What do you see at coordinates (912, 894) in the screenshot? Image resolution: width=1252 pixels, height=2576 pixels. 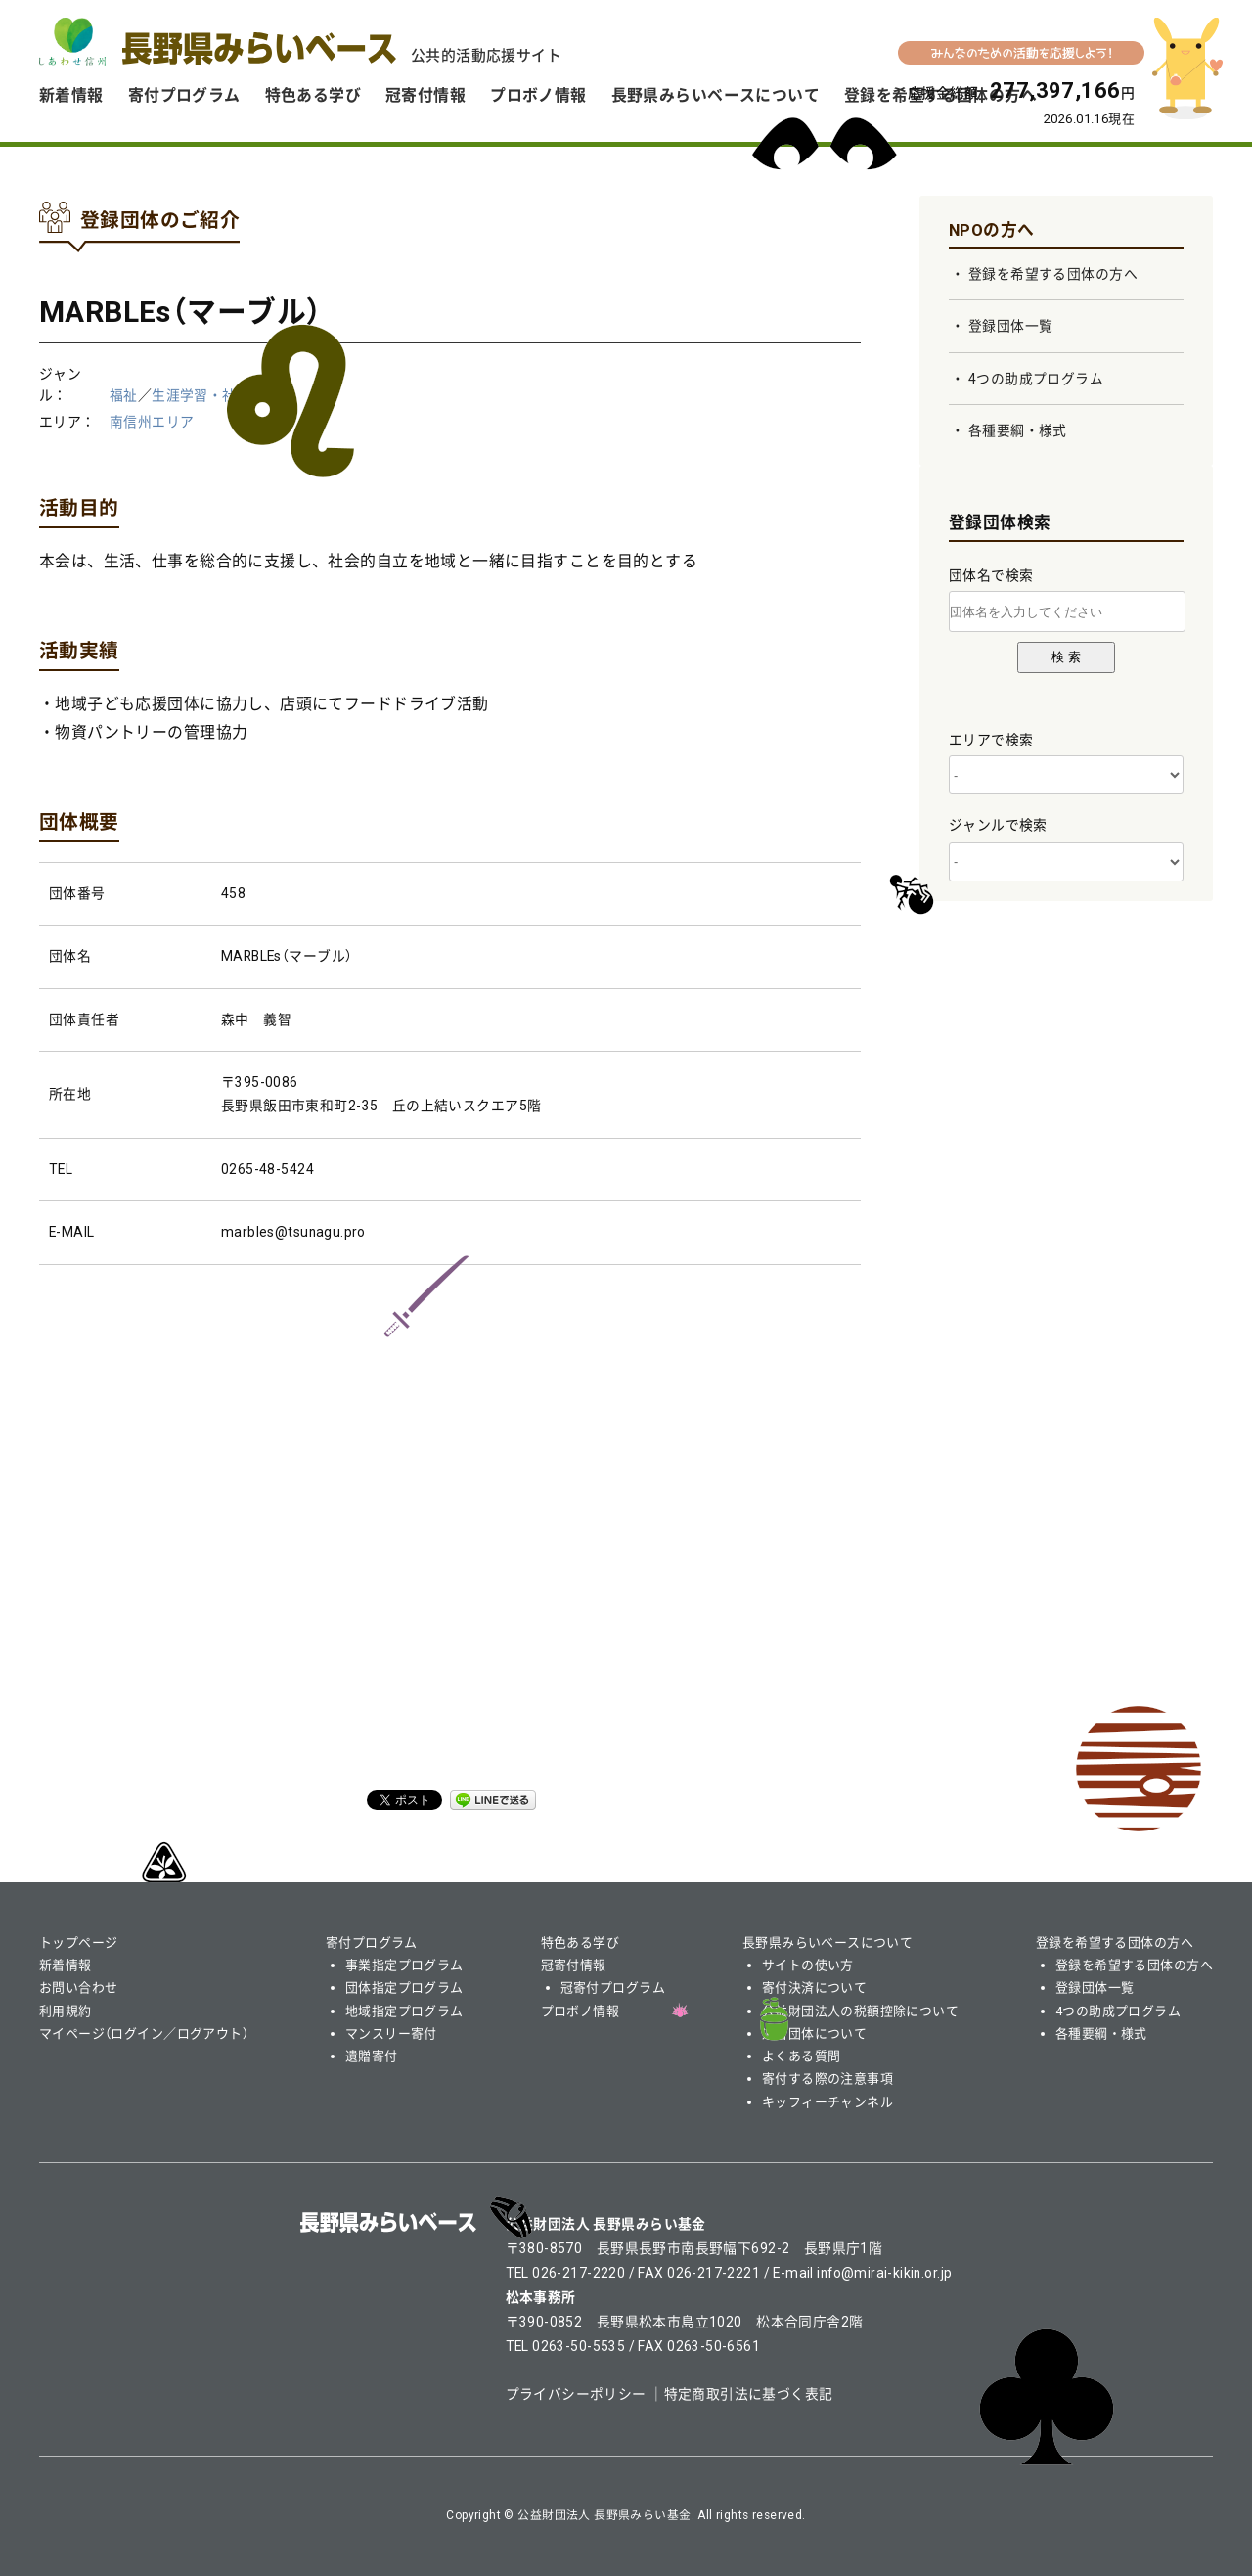 I see `indicates electrical or energy-based attack` at bounding box center [912, 894].